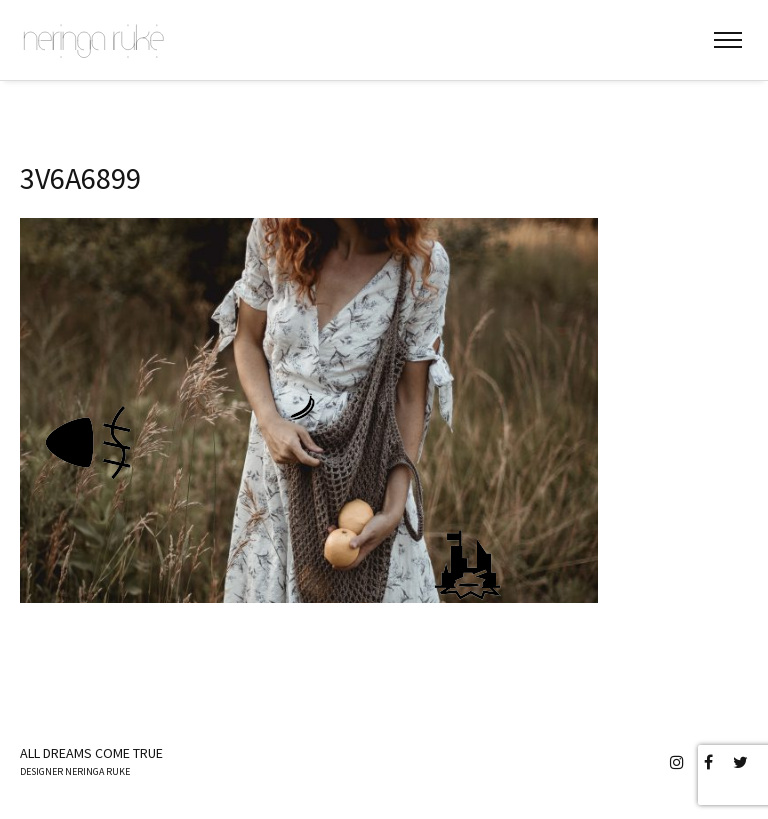  What do you see at coordinates (468, 565) in the screenshot?
I see `capture or claim a territory` at bounding box center [468, 565].